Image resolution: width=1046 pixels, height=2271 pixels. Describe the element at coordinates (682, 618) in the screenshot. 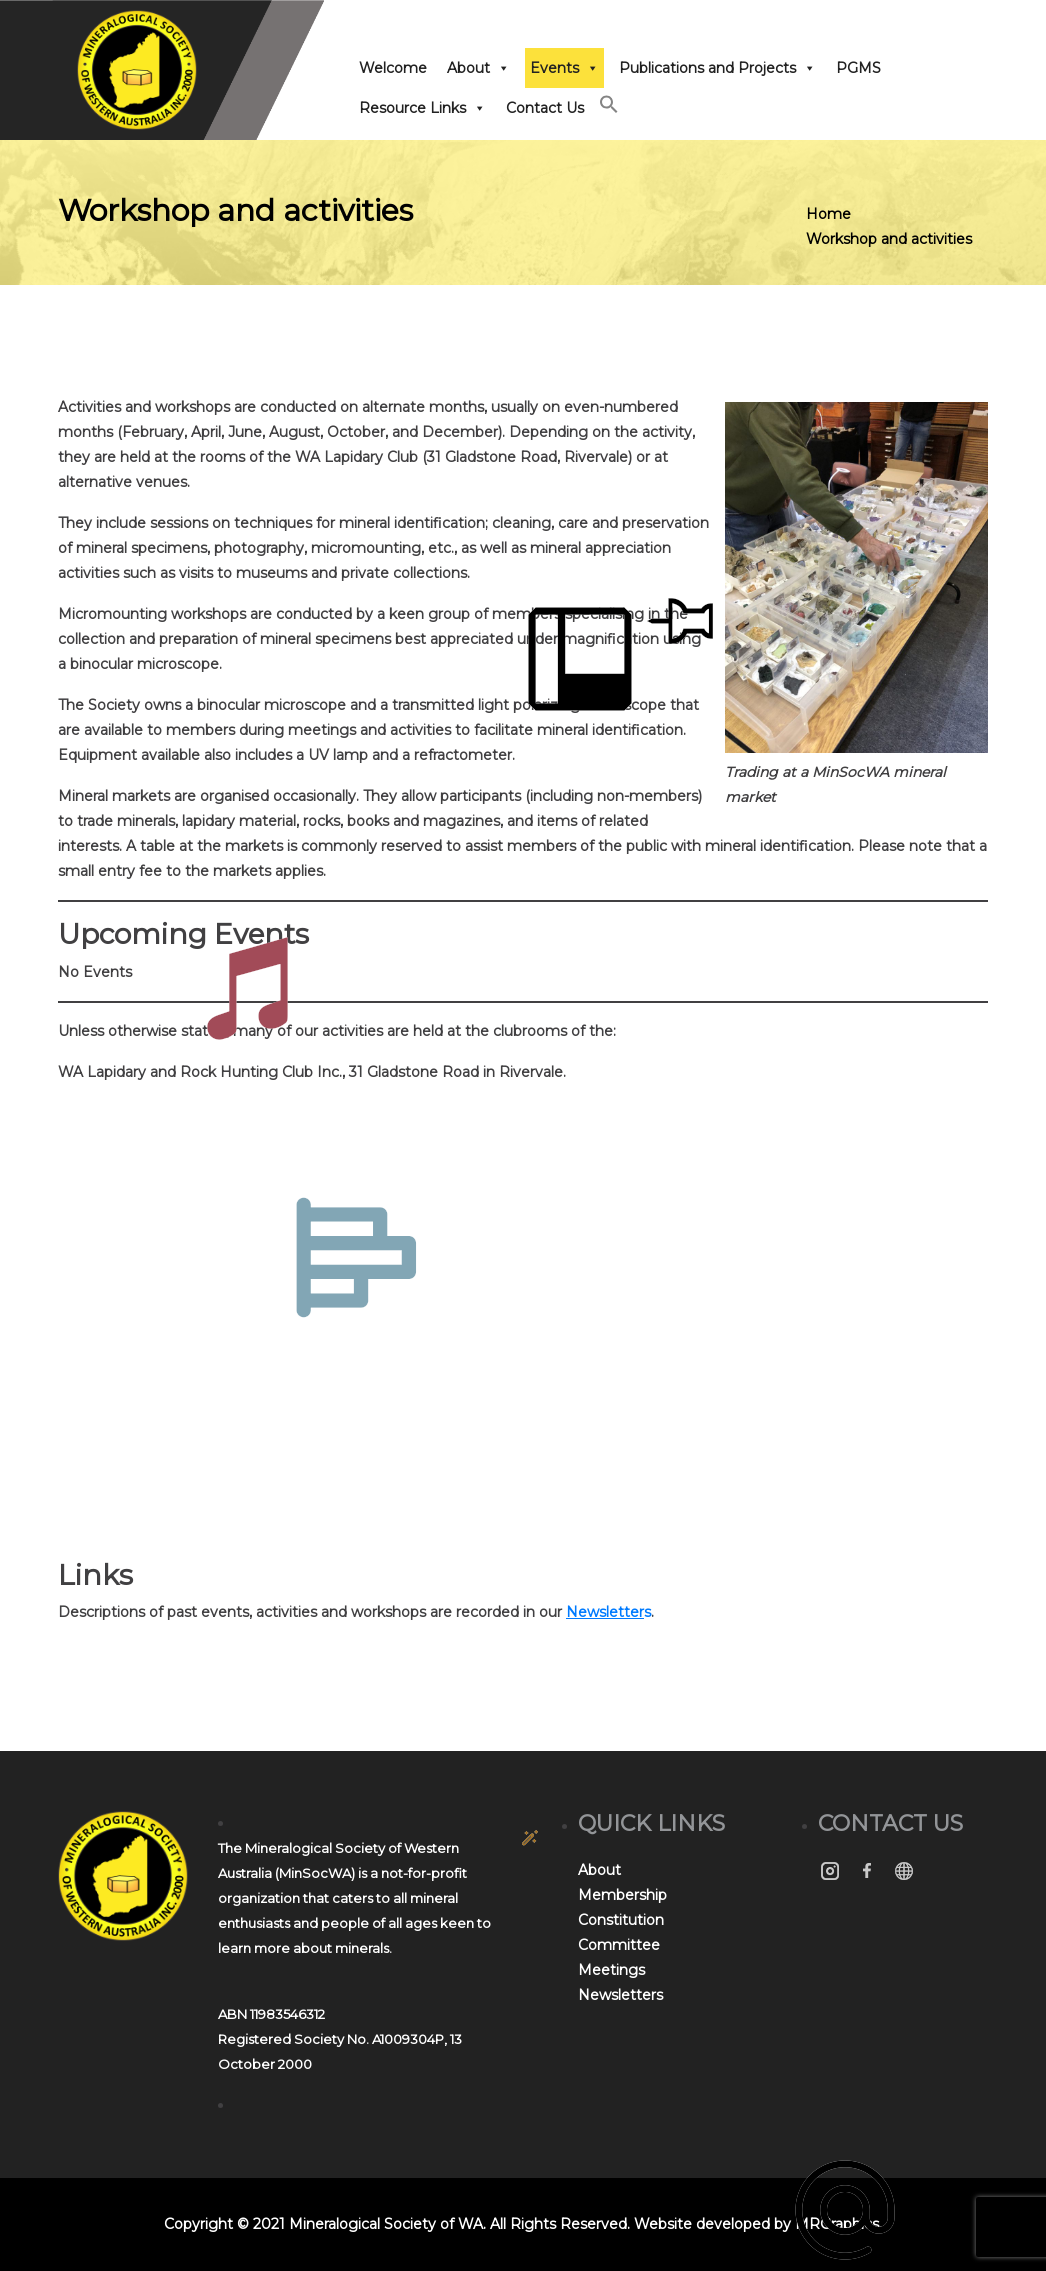

I see `pin an item to keep it visible` at that location.